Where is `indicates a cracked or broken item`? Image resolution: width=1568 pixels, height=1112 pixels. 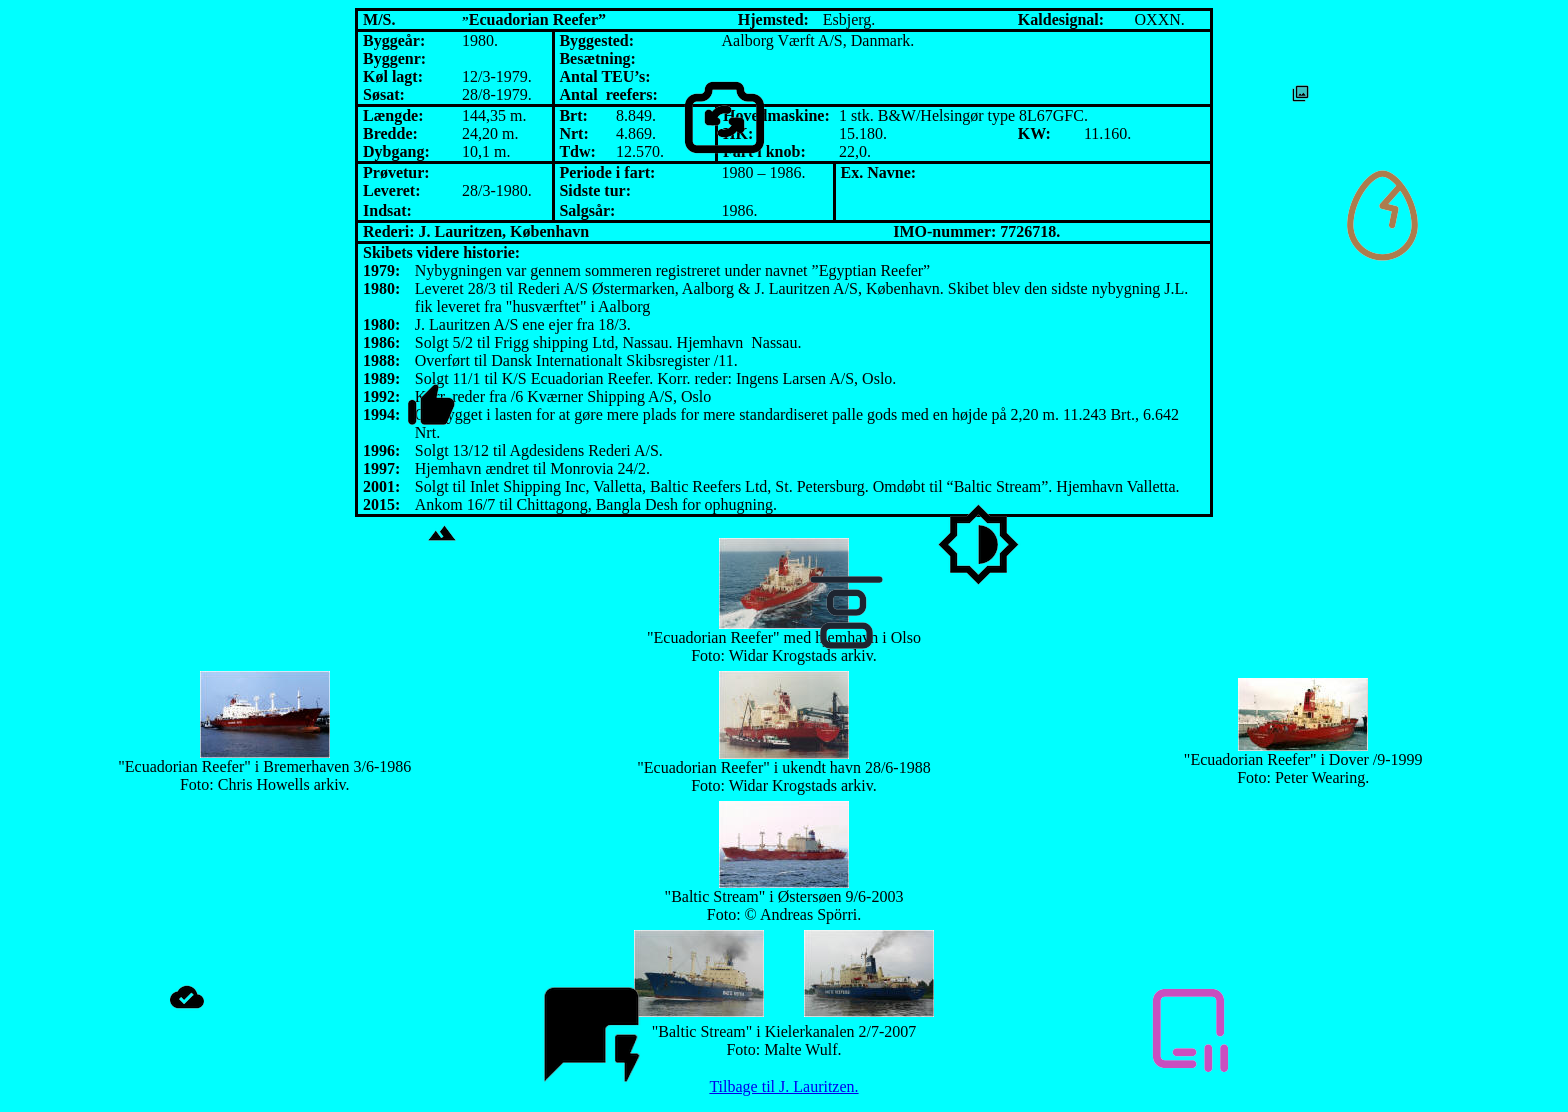 indicates a cracked or broken item is located at coordinates (1382, 215).